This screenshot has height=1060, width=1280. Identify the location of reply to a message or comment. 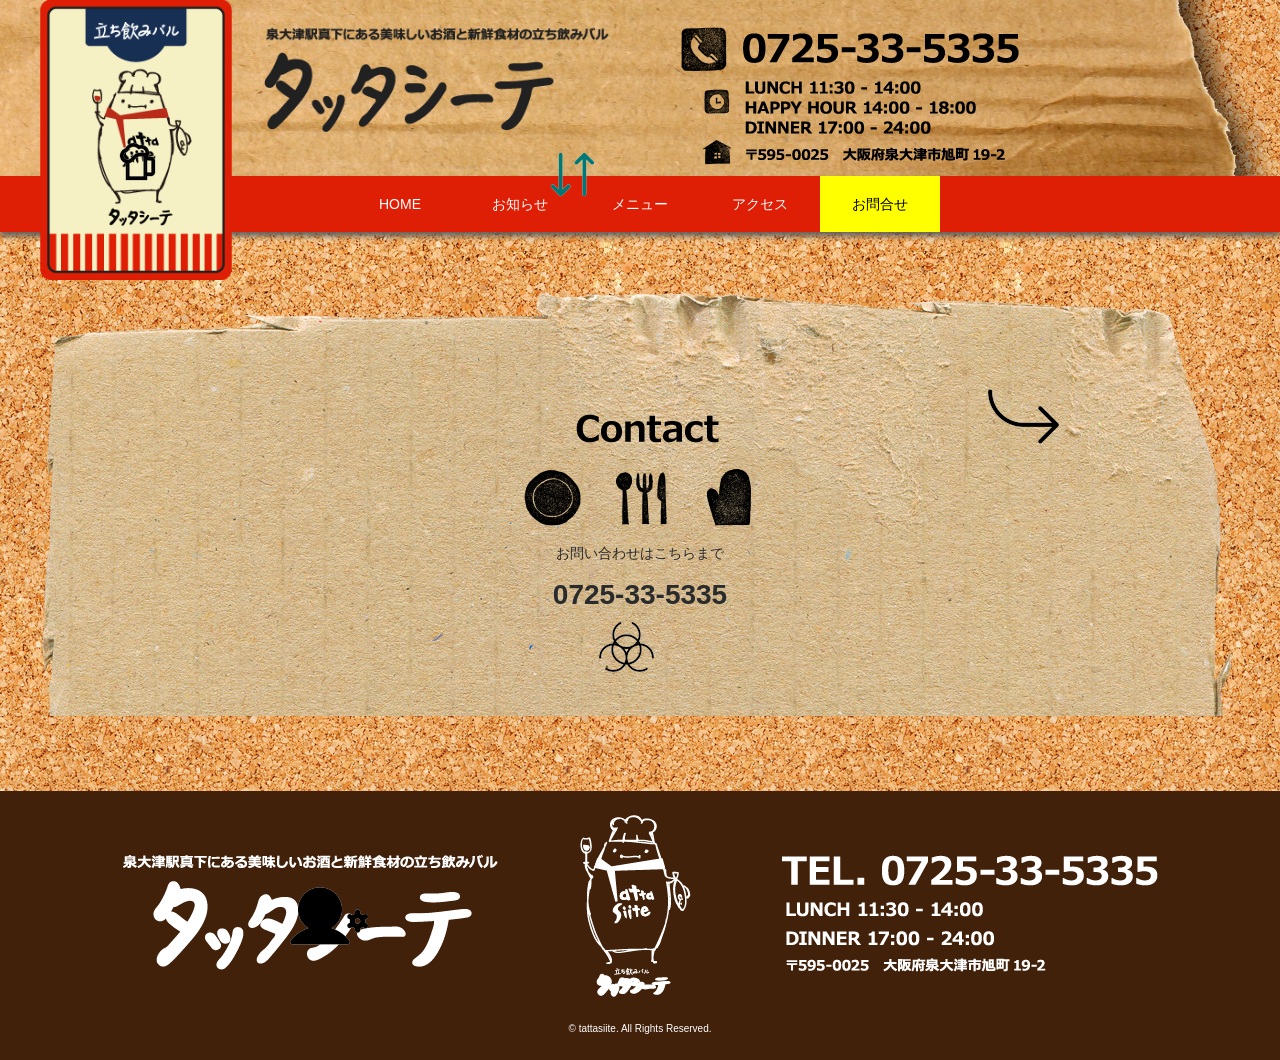
(1023, 416).